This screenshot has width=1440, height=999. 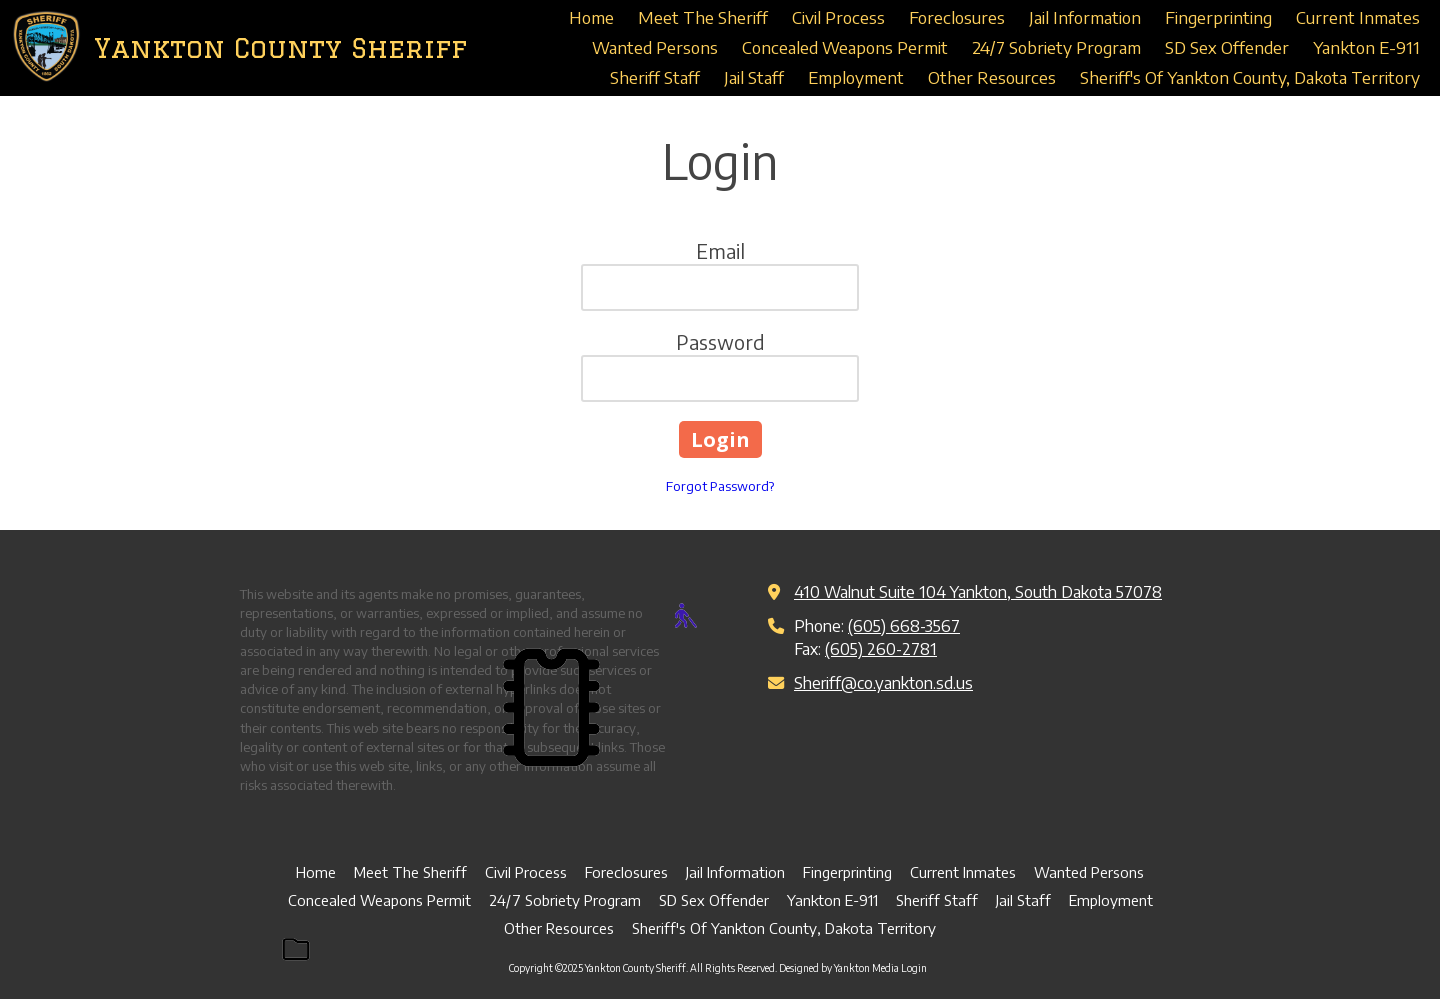 What do you see at coordinates (684, 615) in the screenshot?
I see `indicates accessibility features are available` at bounding box center [684, 615].